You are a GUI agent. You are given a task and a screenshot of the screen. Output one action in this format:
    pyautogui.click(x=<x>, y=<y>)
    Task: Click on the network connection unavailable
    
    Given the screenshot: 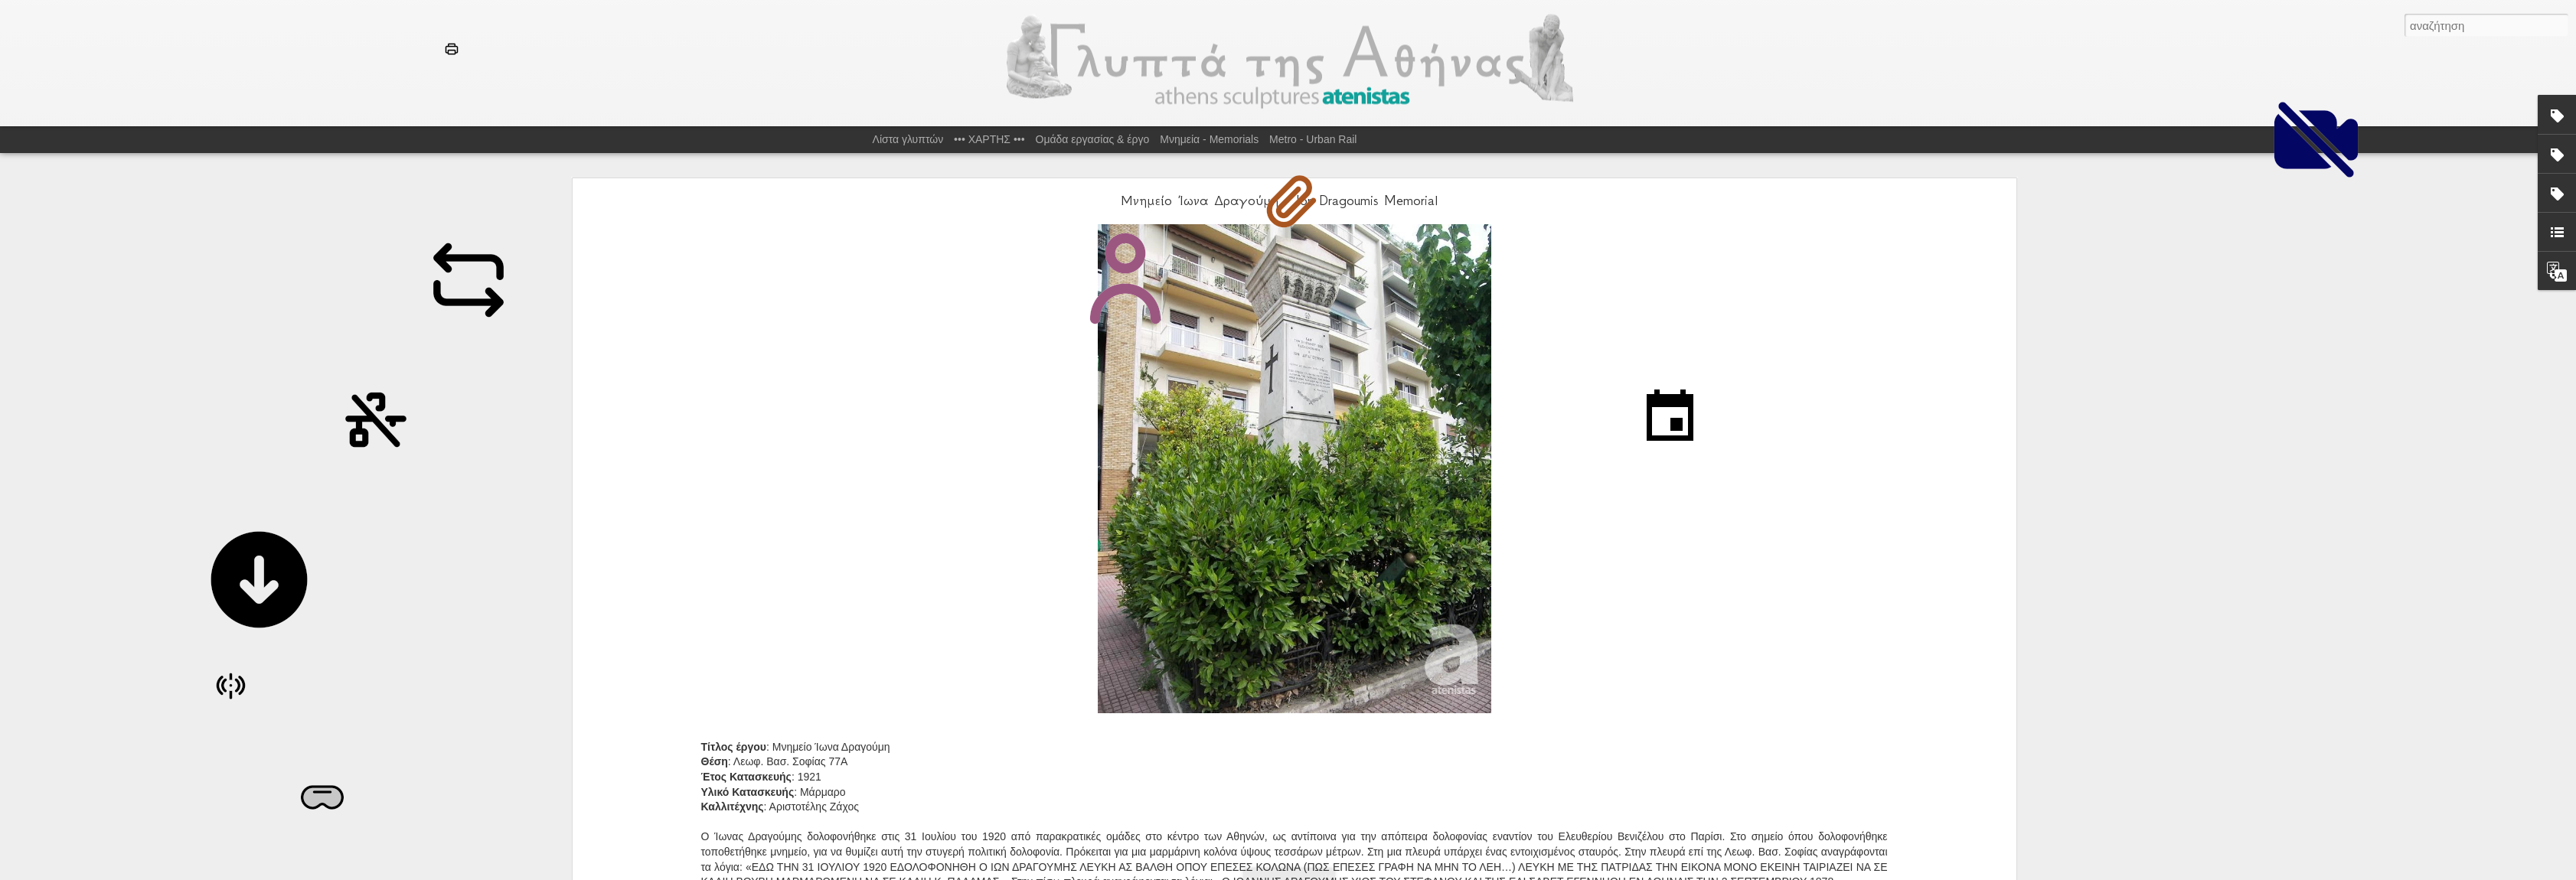 What is the action you would take?
    pyautogui.click(x=376, y=421)
    